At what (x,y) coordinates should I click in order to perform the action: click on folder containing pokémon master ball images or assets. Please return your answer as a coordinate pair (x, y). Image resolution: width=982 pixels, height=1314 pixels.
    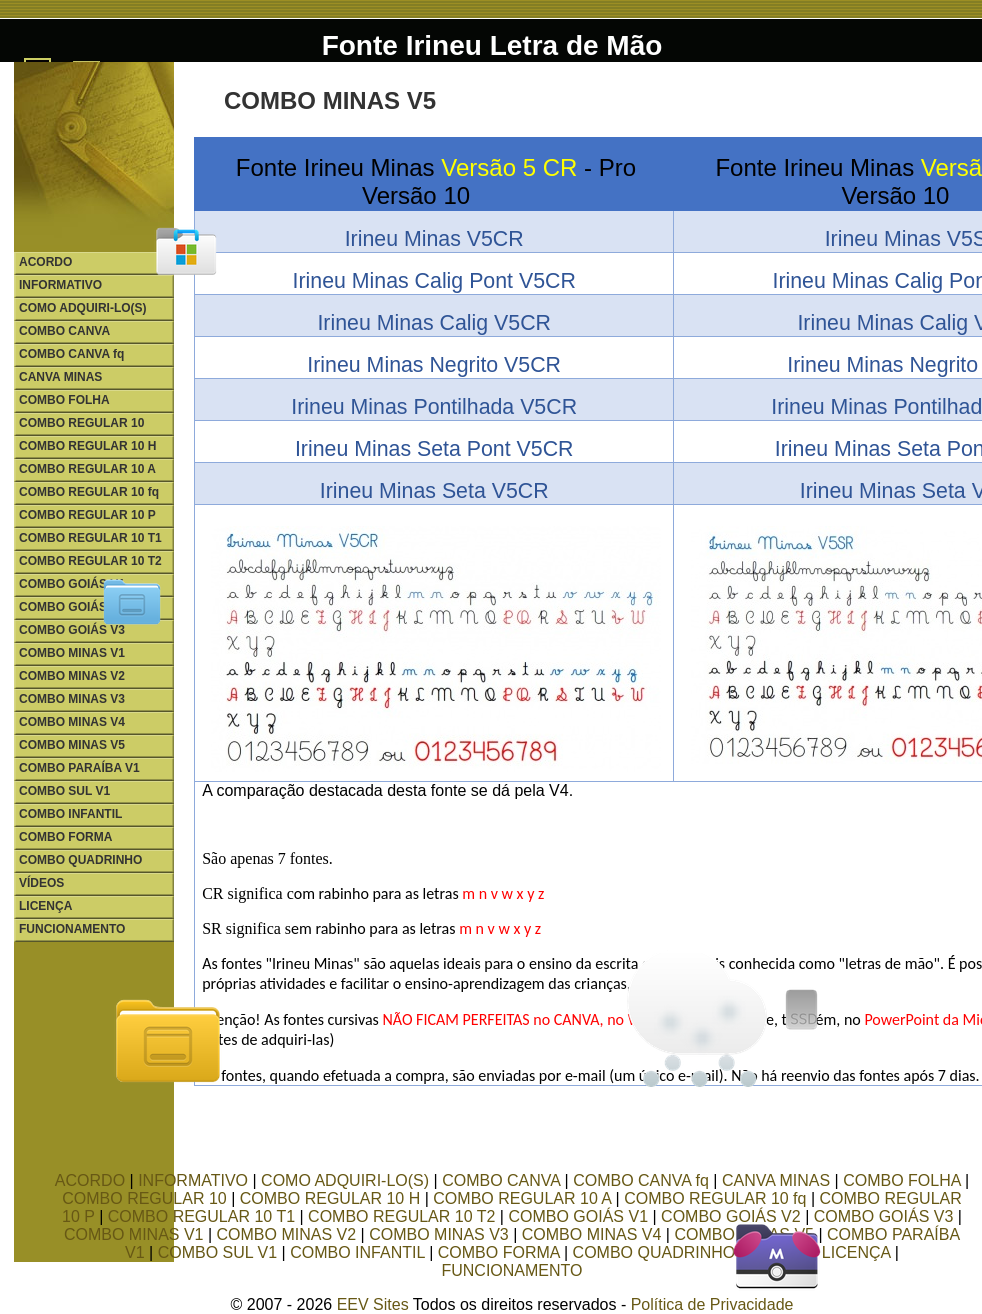
    Looking at the image, I should click on (776, 1258).